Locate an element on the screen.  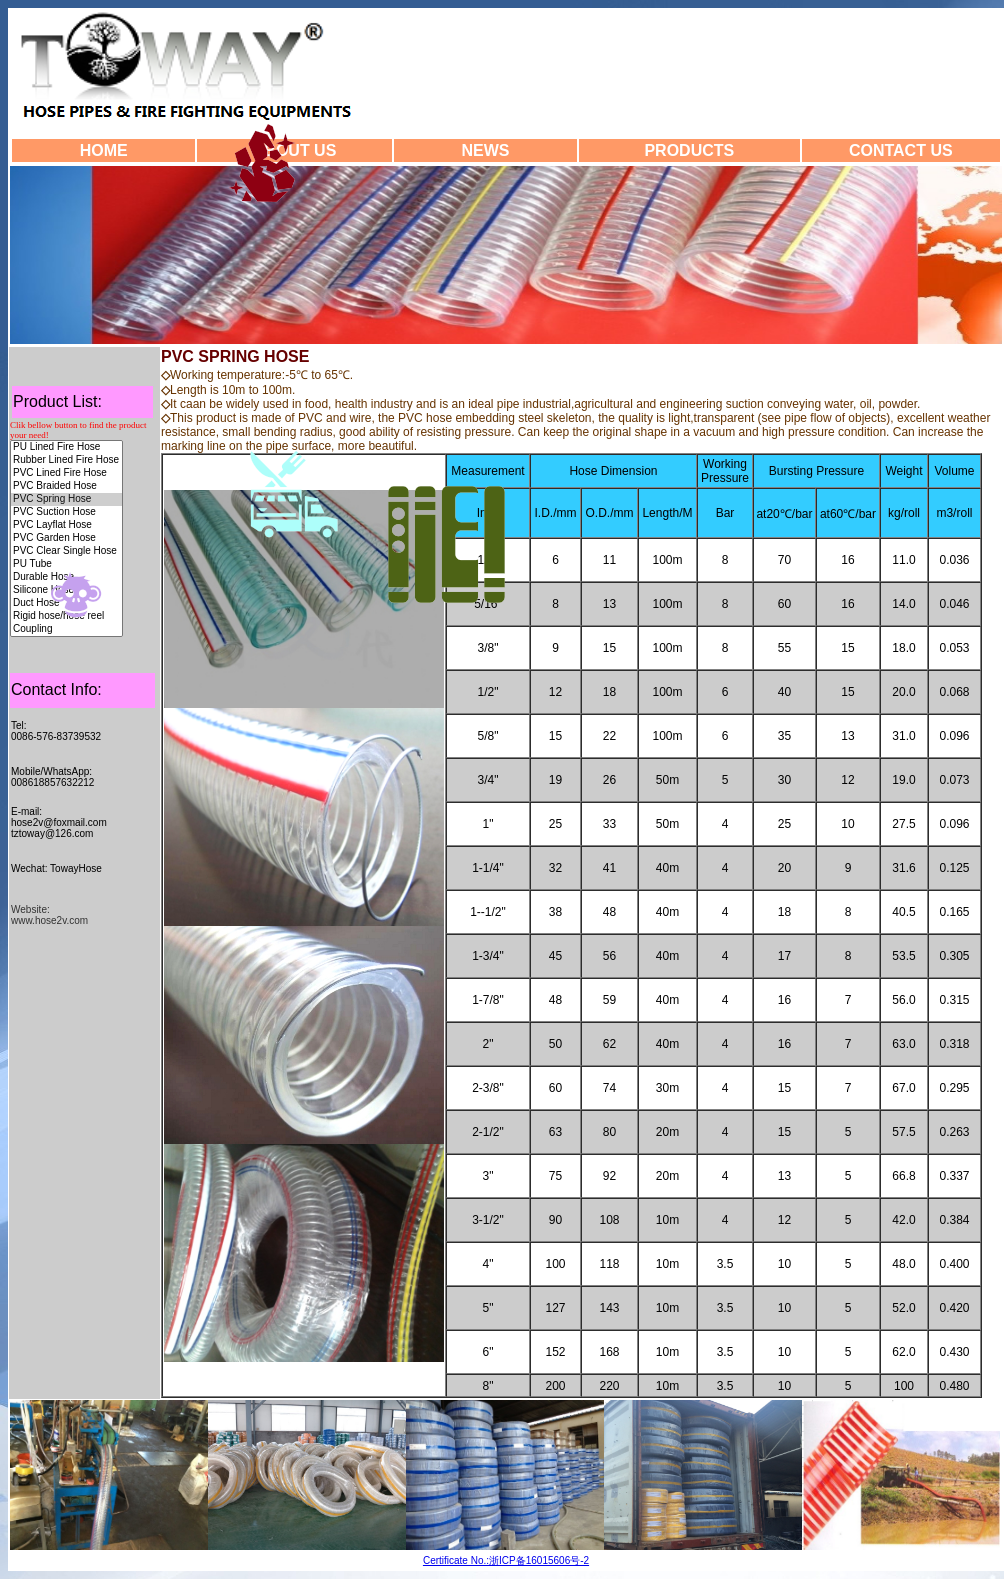
access your library or book collection is located at coordinates (446, 544).